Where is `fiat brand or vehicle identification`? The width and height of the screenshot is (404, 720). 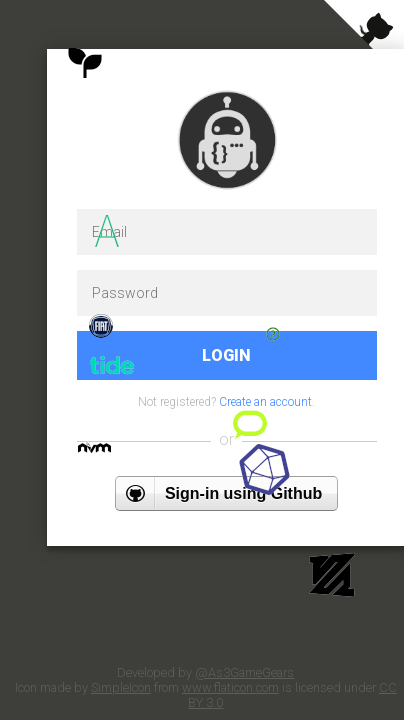
fiat brand or vehicle identification is located at coordinates (101, 326).